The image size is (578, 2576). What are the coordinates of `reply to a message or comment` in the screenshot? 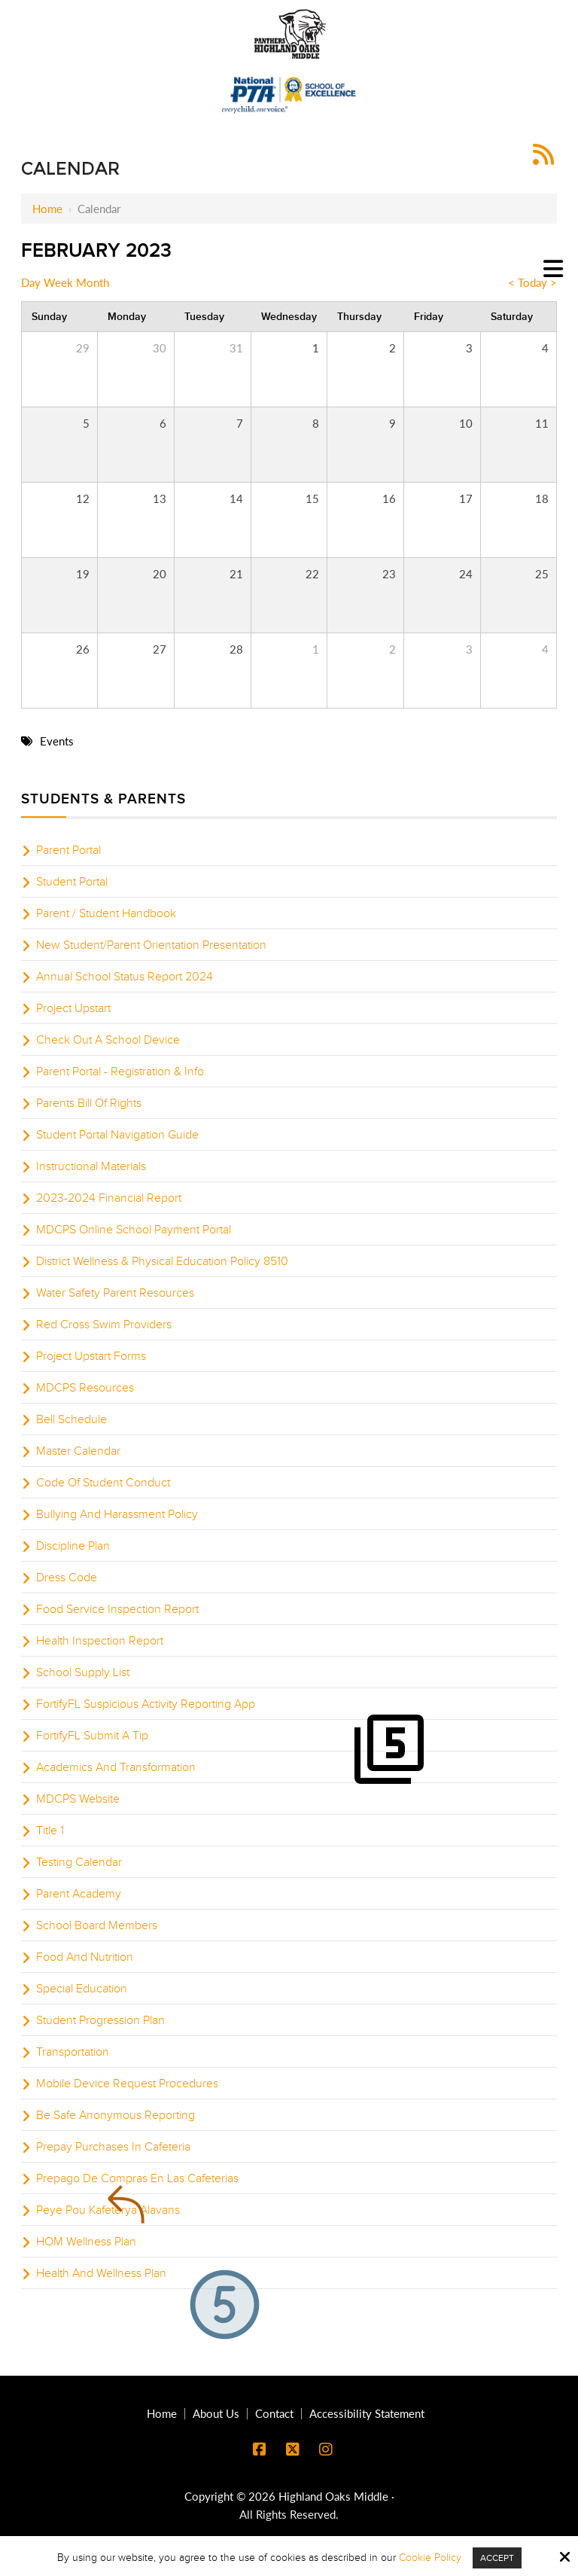 It's located at (126, 2203).